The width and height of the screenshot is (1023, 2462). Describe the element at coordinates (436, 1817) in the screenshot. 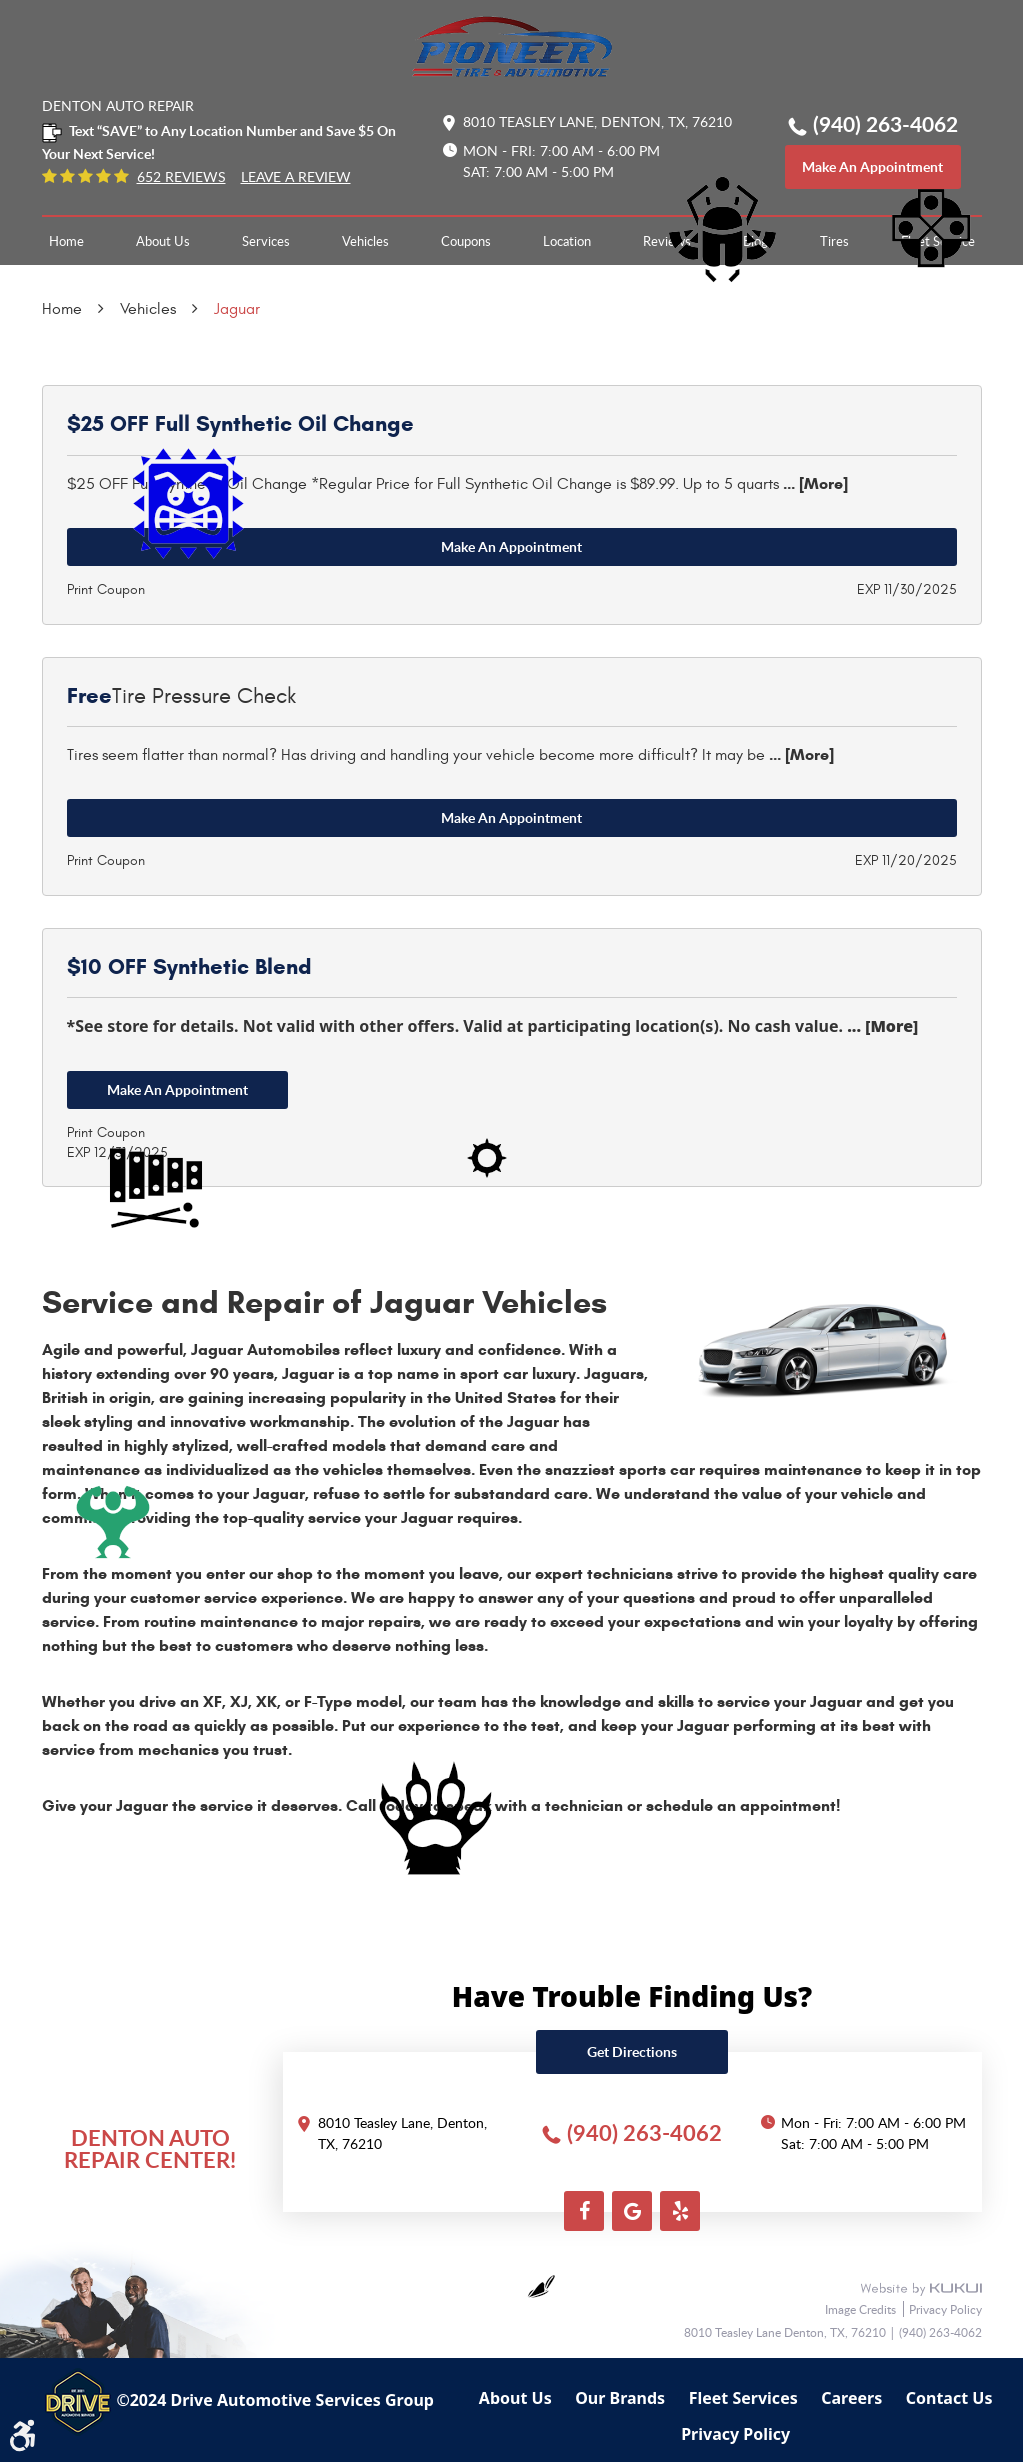

I see `access pet-related features or settings` at that location.